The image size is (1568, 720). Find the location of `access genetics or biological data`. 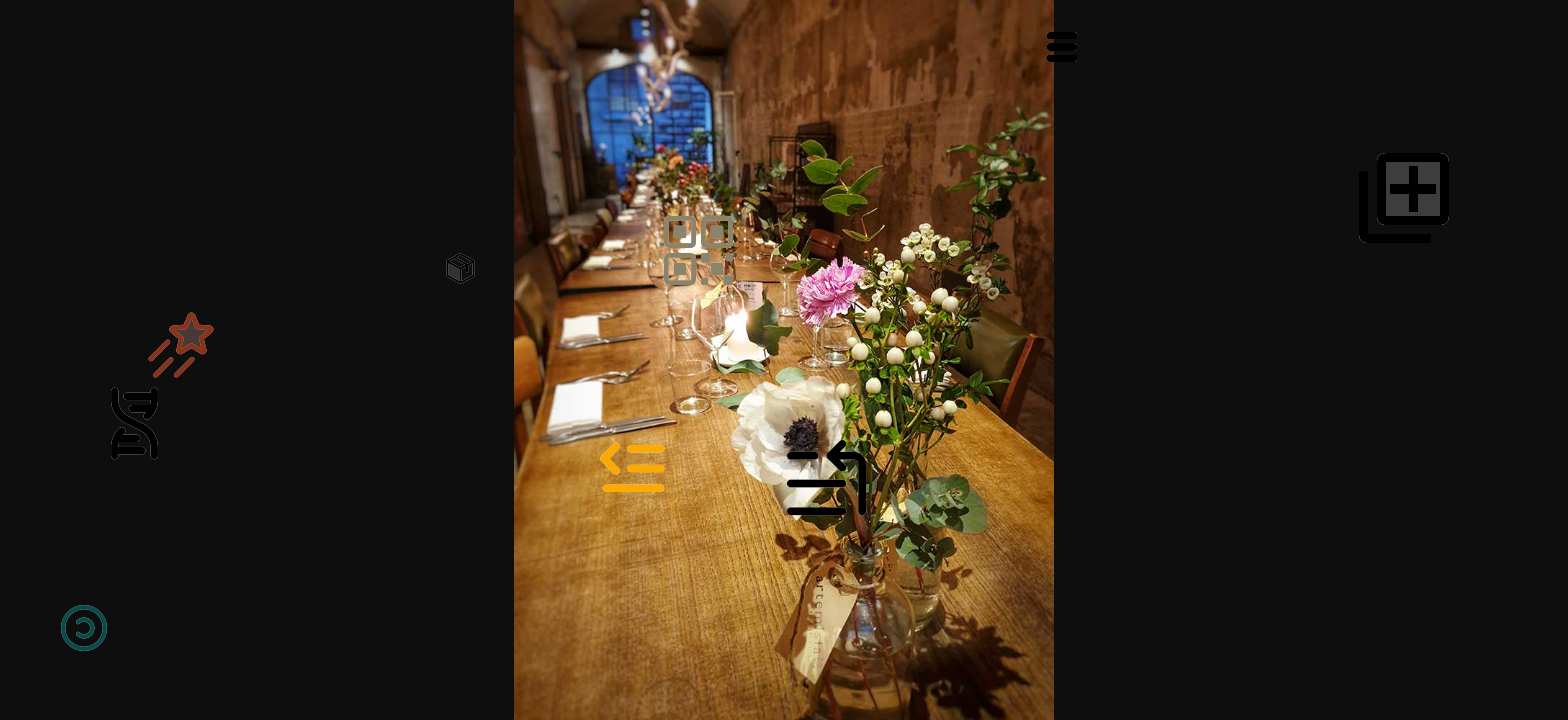

access genetics or biological data is located at coordinates (134, 423).